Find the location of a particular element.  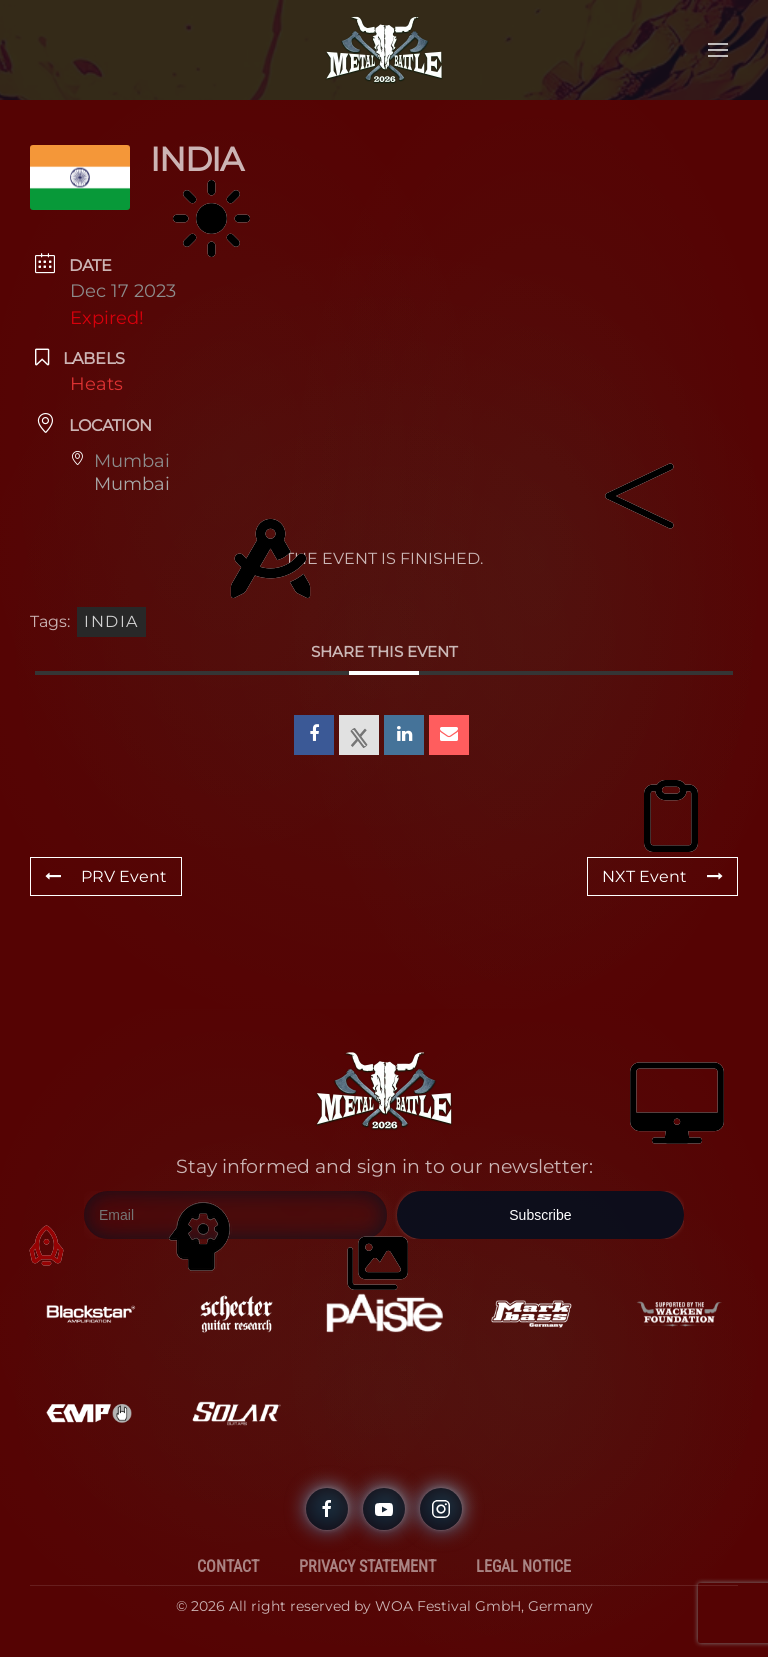

increase screen brightness is located at coordinates (211, 218).